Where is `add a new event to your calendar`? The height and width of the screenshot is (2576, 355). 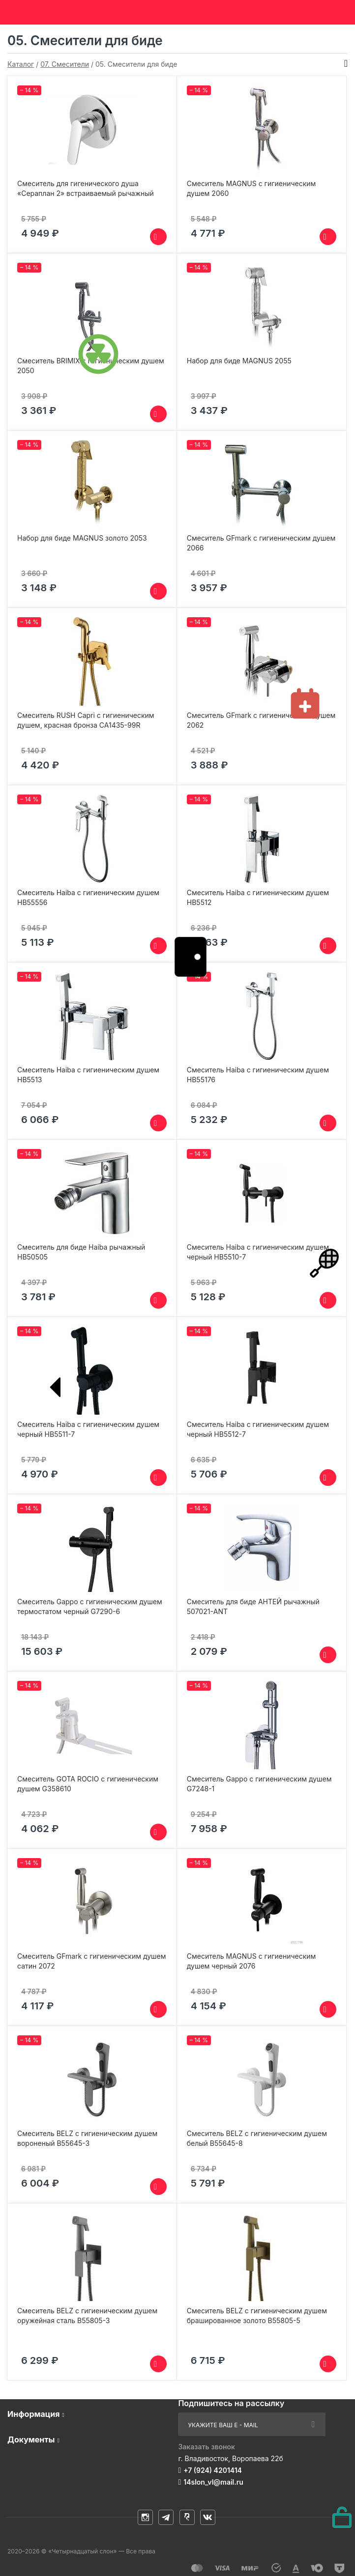 add a new event to your calendar is located at coordinates (305, 704).